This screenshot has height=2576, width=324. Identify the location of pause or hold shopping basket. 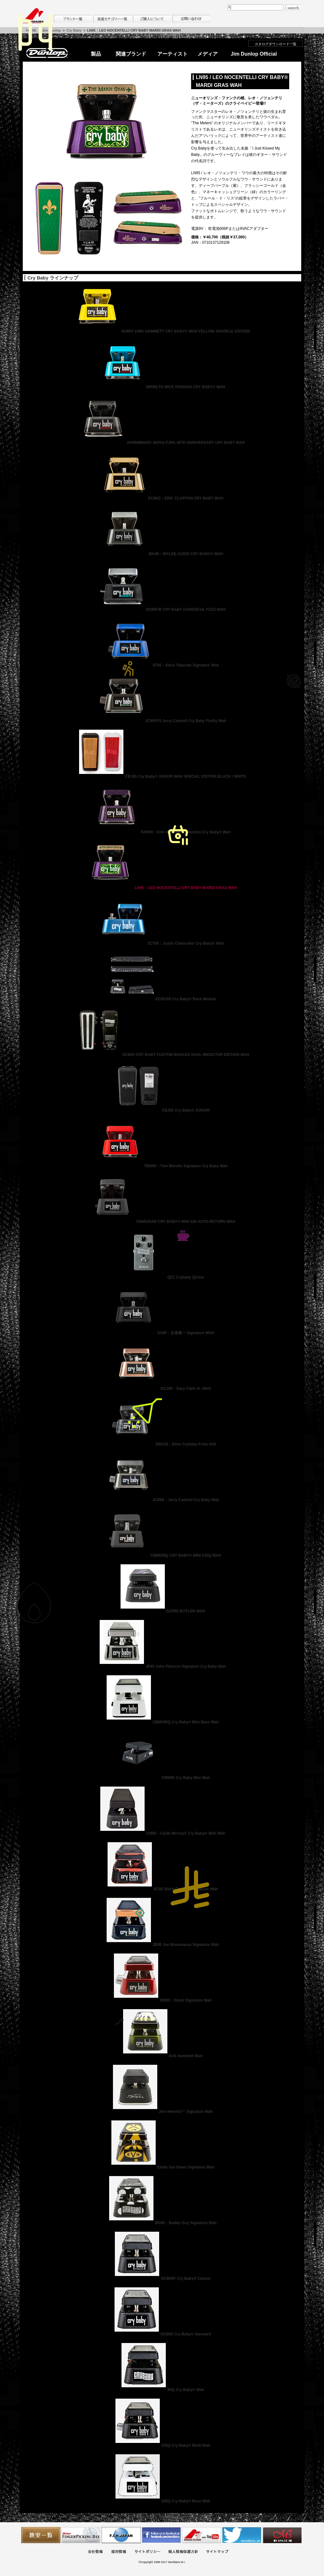
(178, 834).